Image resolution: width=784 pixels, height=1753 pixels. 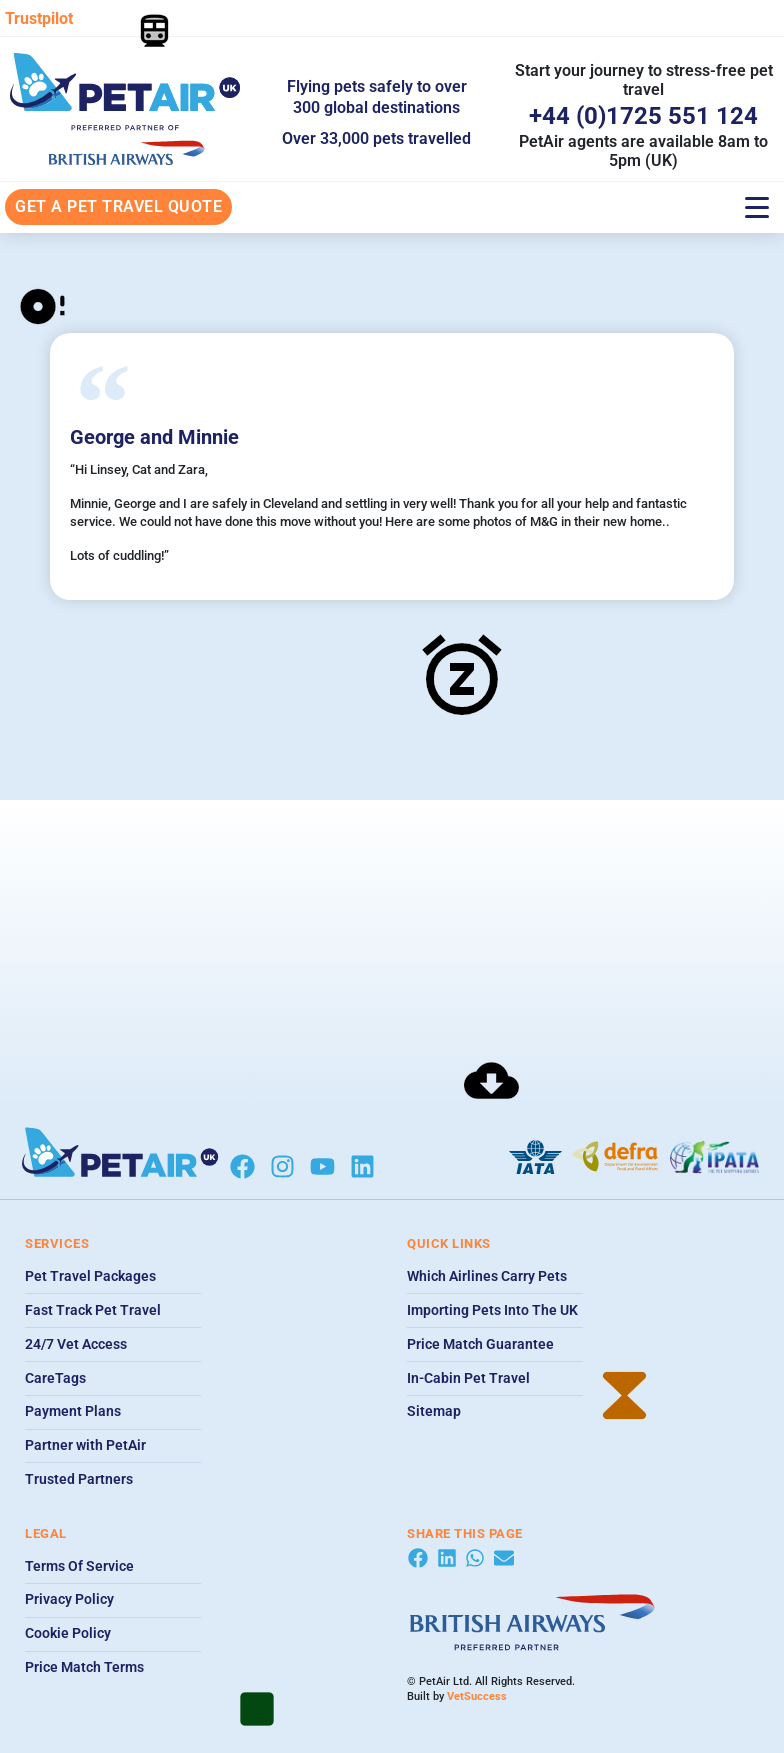 What do you see at coordinates (42, 306) in the screenshot?
I see `indicates storage disc is full` at bounding box center [42, 306].